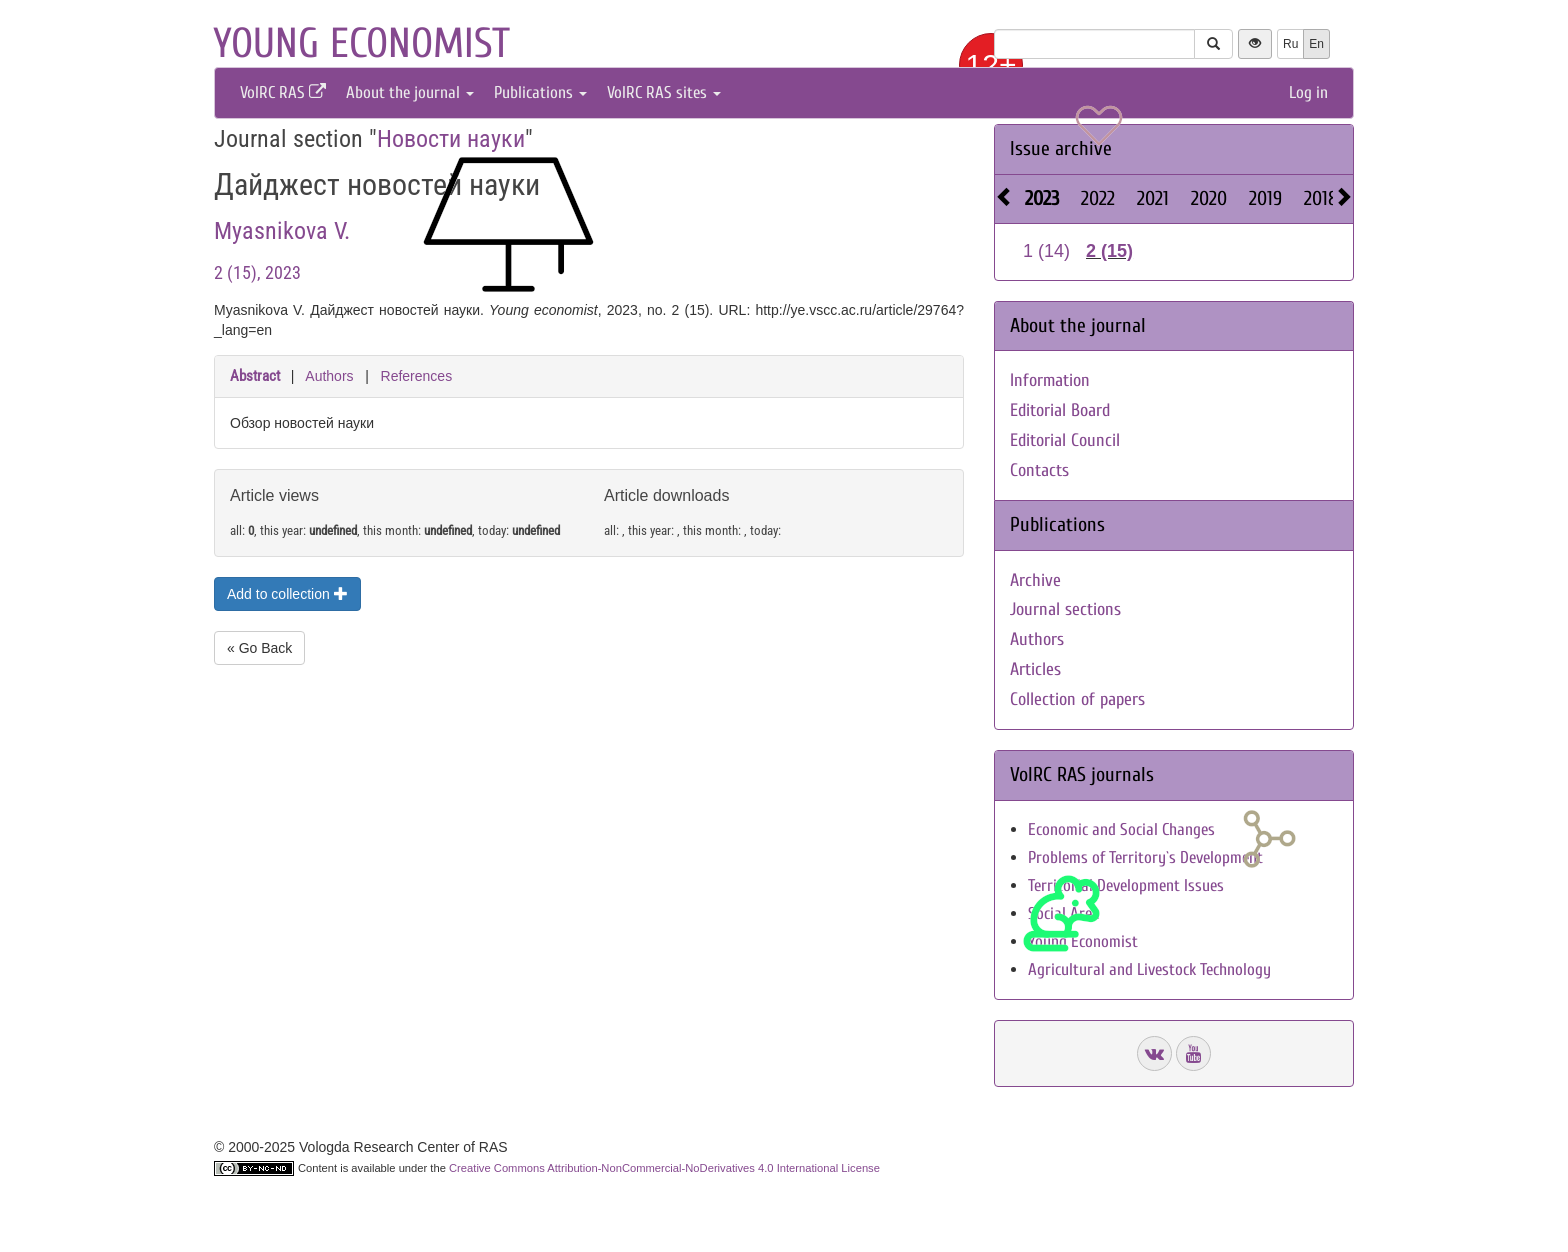 Image resolution: width=1568 pixels, height=1252 pixels. What do you see at coordinates (1061, 913) in the screenshot?
I see `indicates pest control or exterminator services` at bounding box center [1061, 913].